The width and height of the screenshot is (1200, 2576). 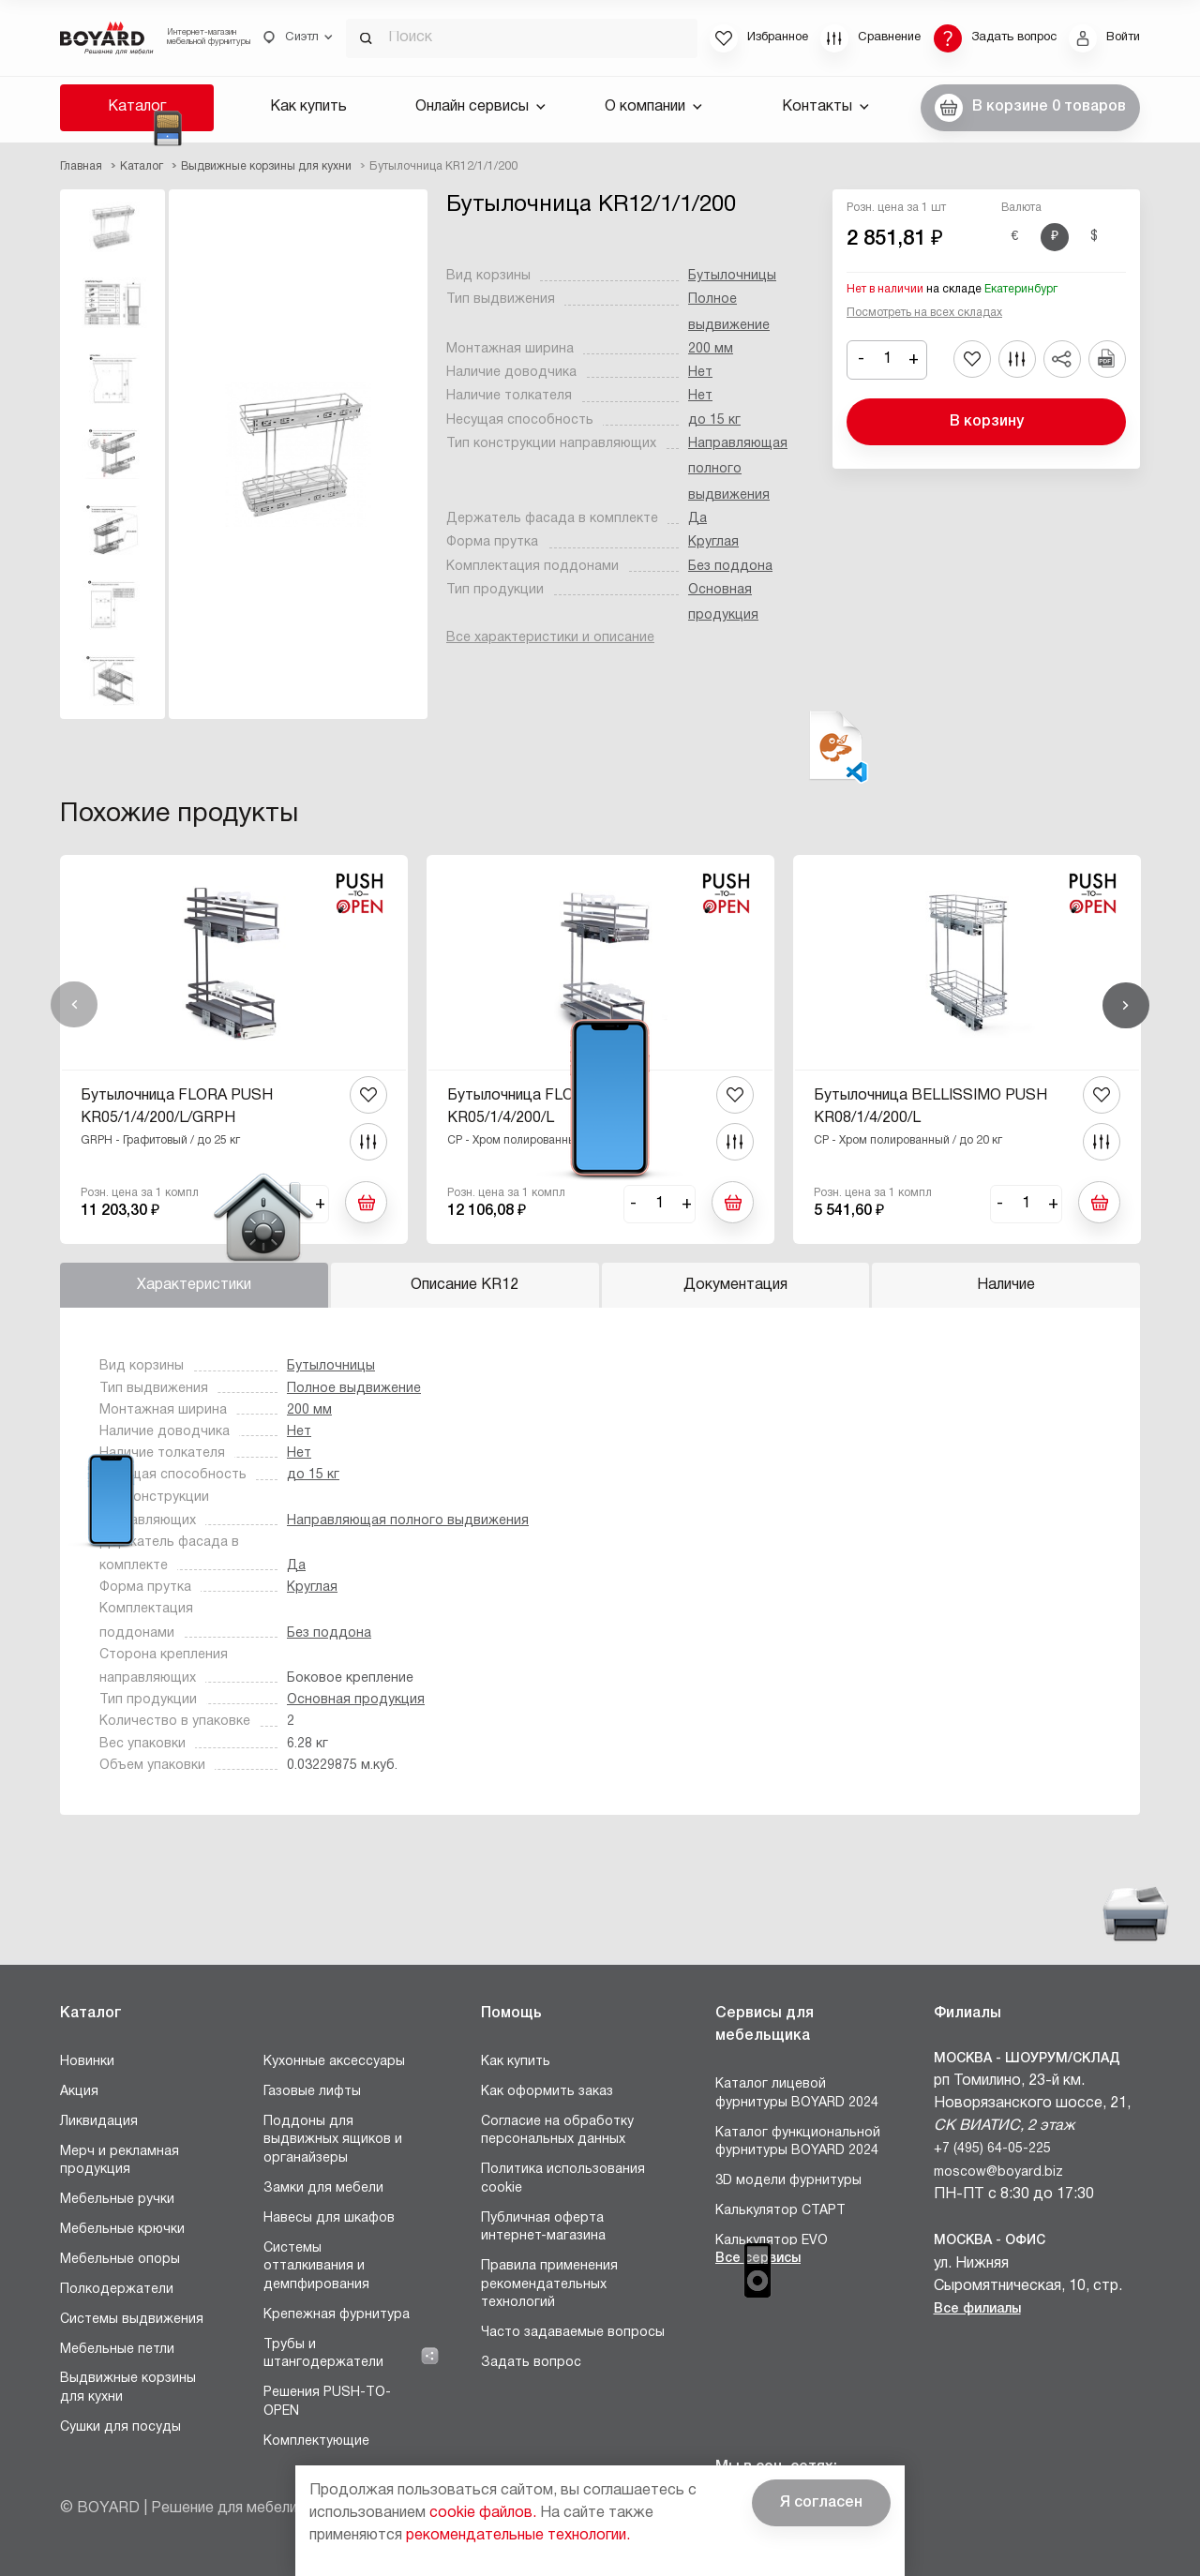 What do you see at coordinates (111, 1501) in the screenshot?
I see `iPhone XR device icon for system identification` at bounding box center [111, 1501].